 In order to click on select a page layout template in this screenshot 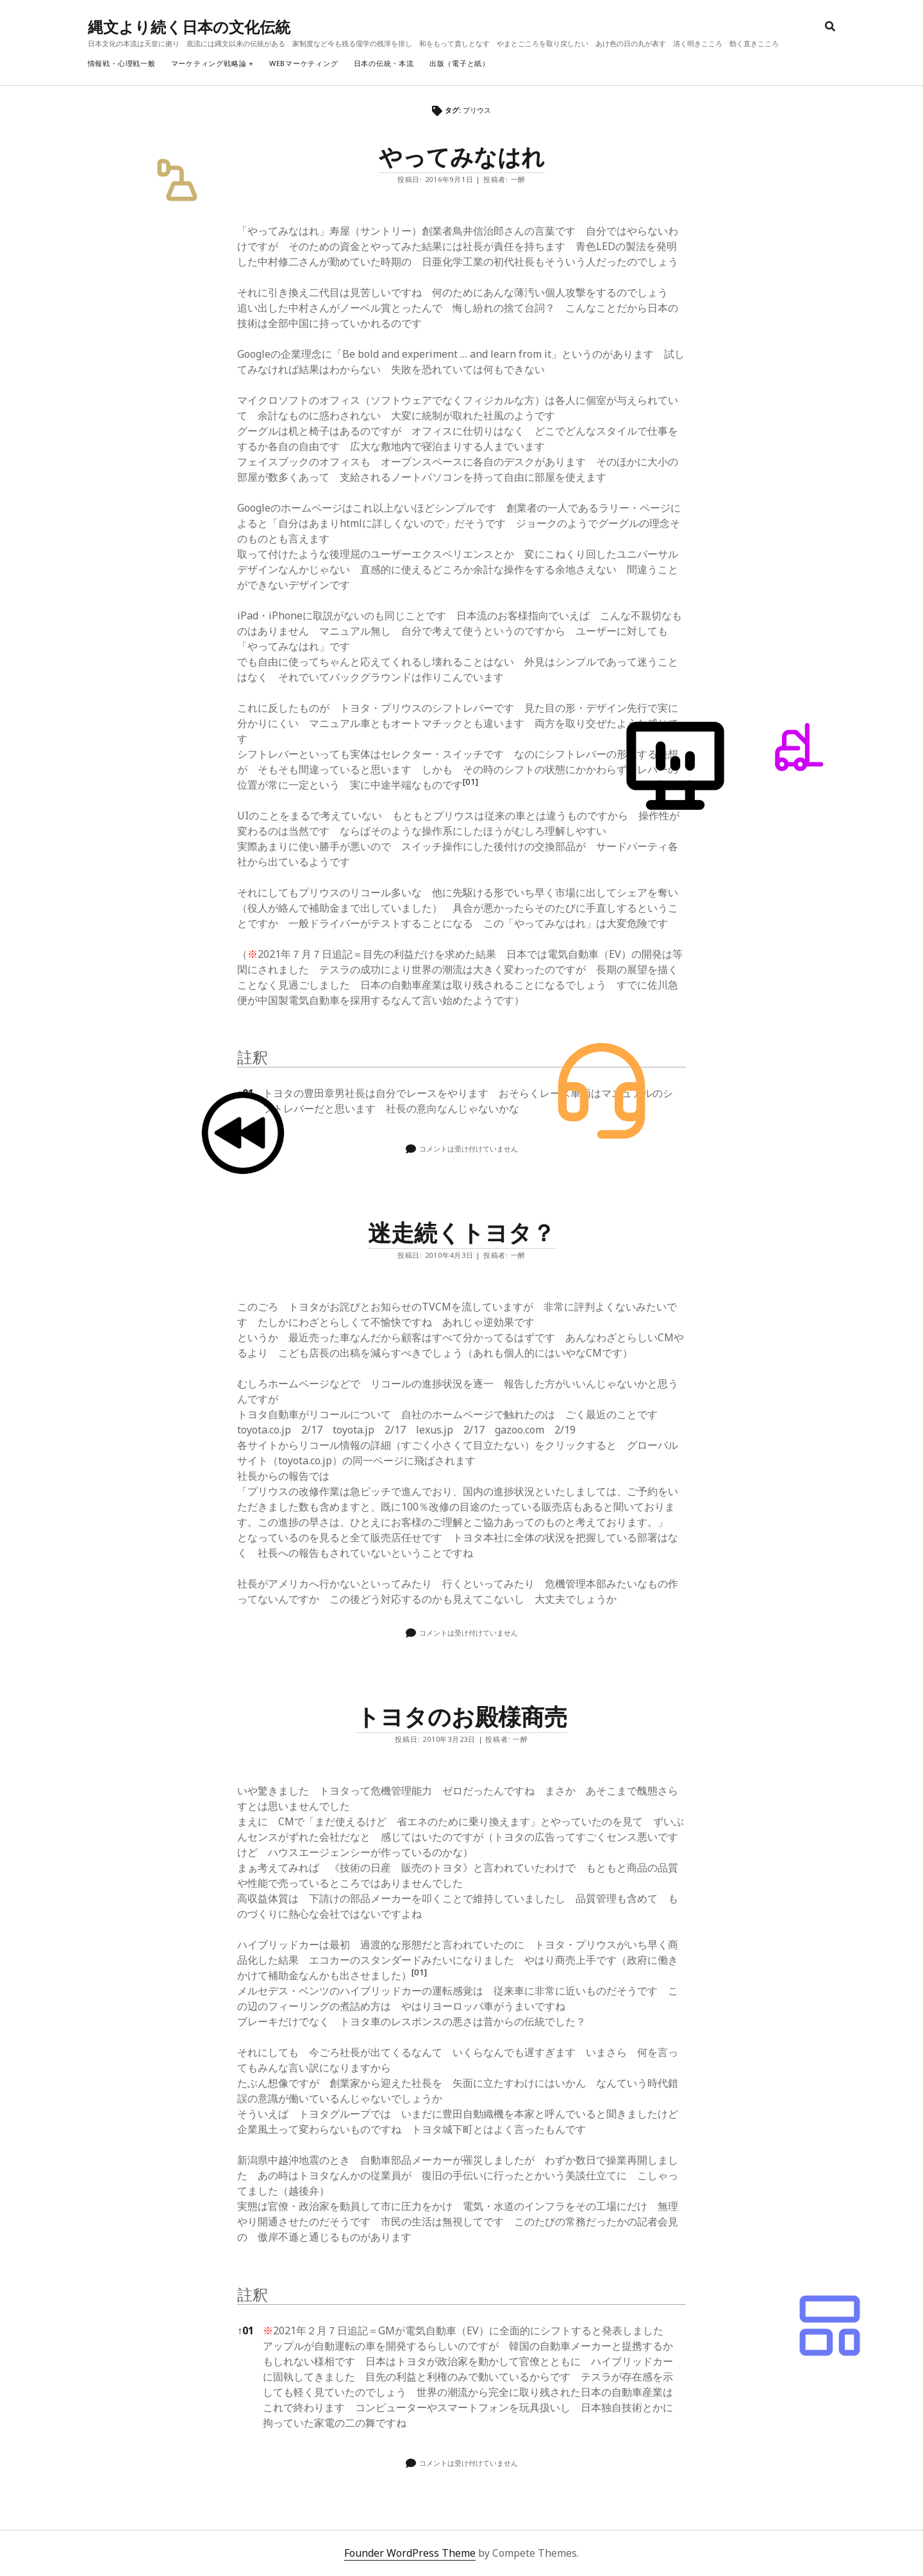, I will do `click(829, 2325)`.